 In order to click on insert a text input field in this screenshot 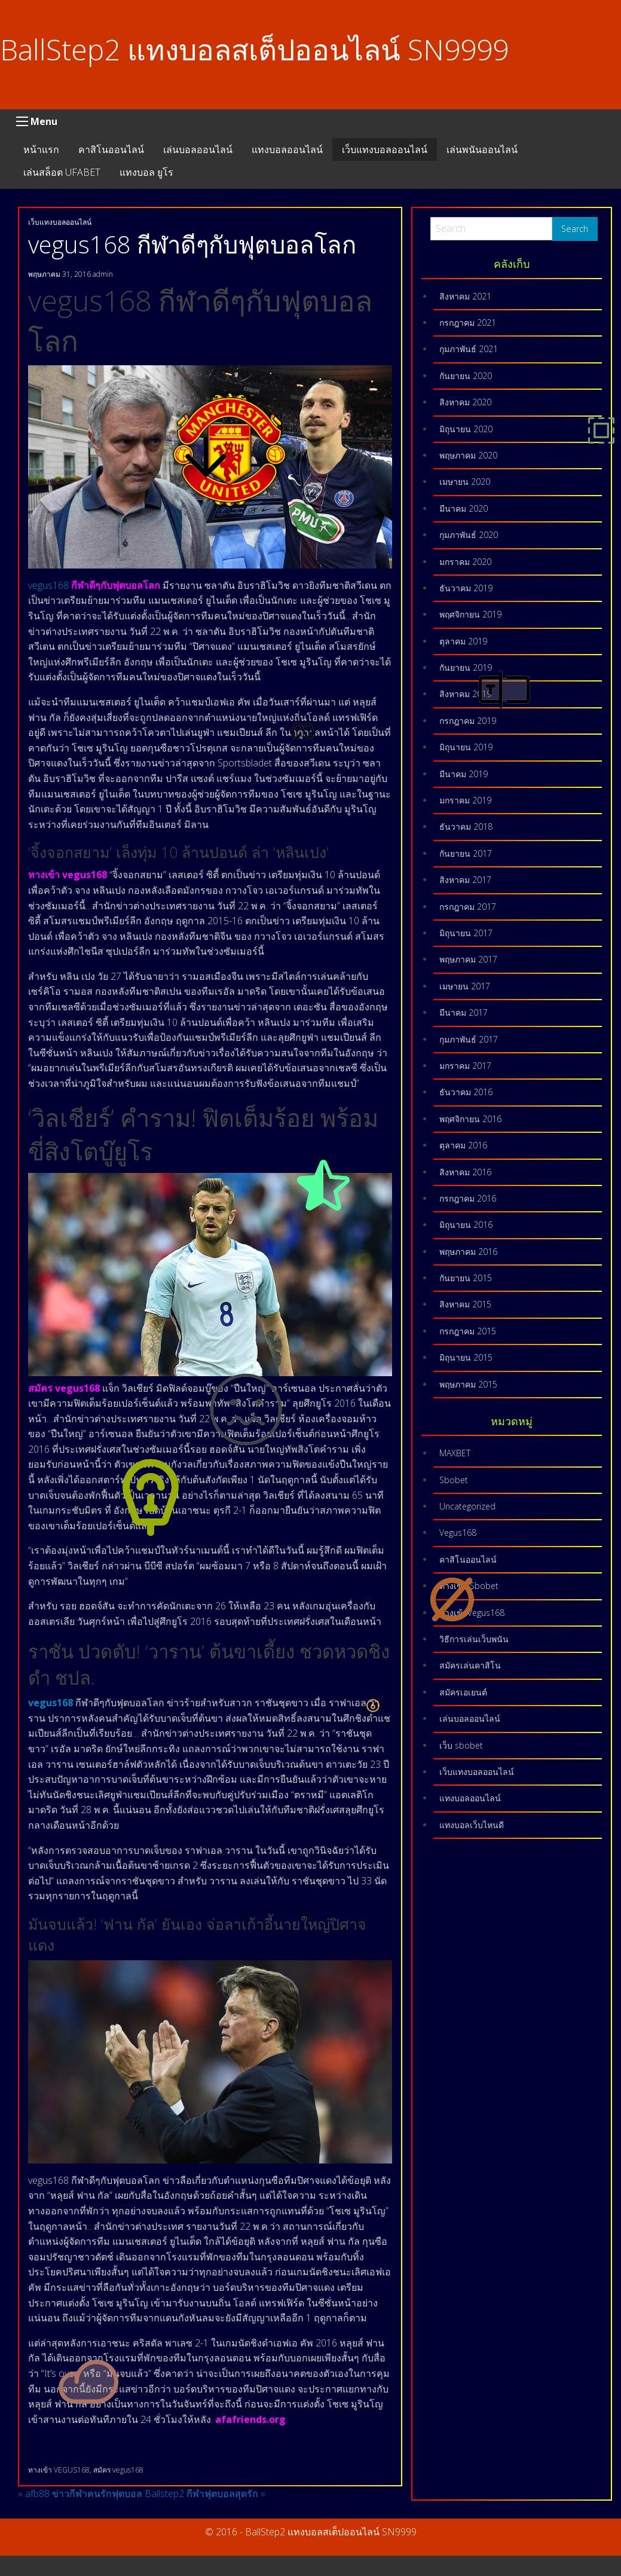, I will do `click(504, 689)`.